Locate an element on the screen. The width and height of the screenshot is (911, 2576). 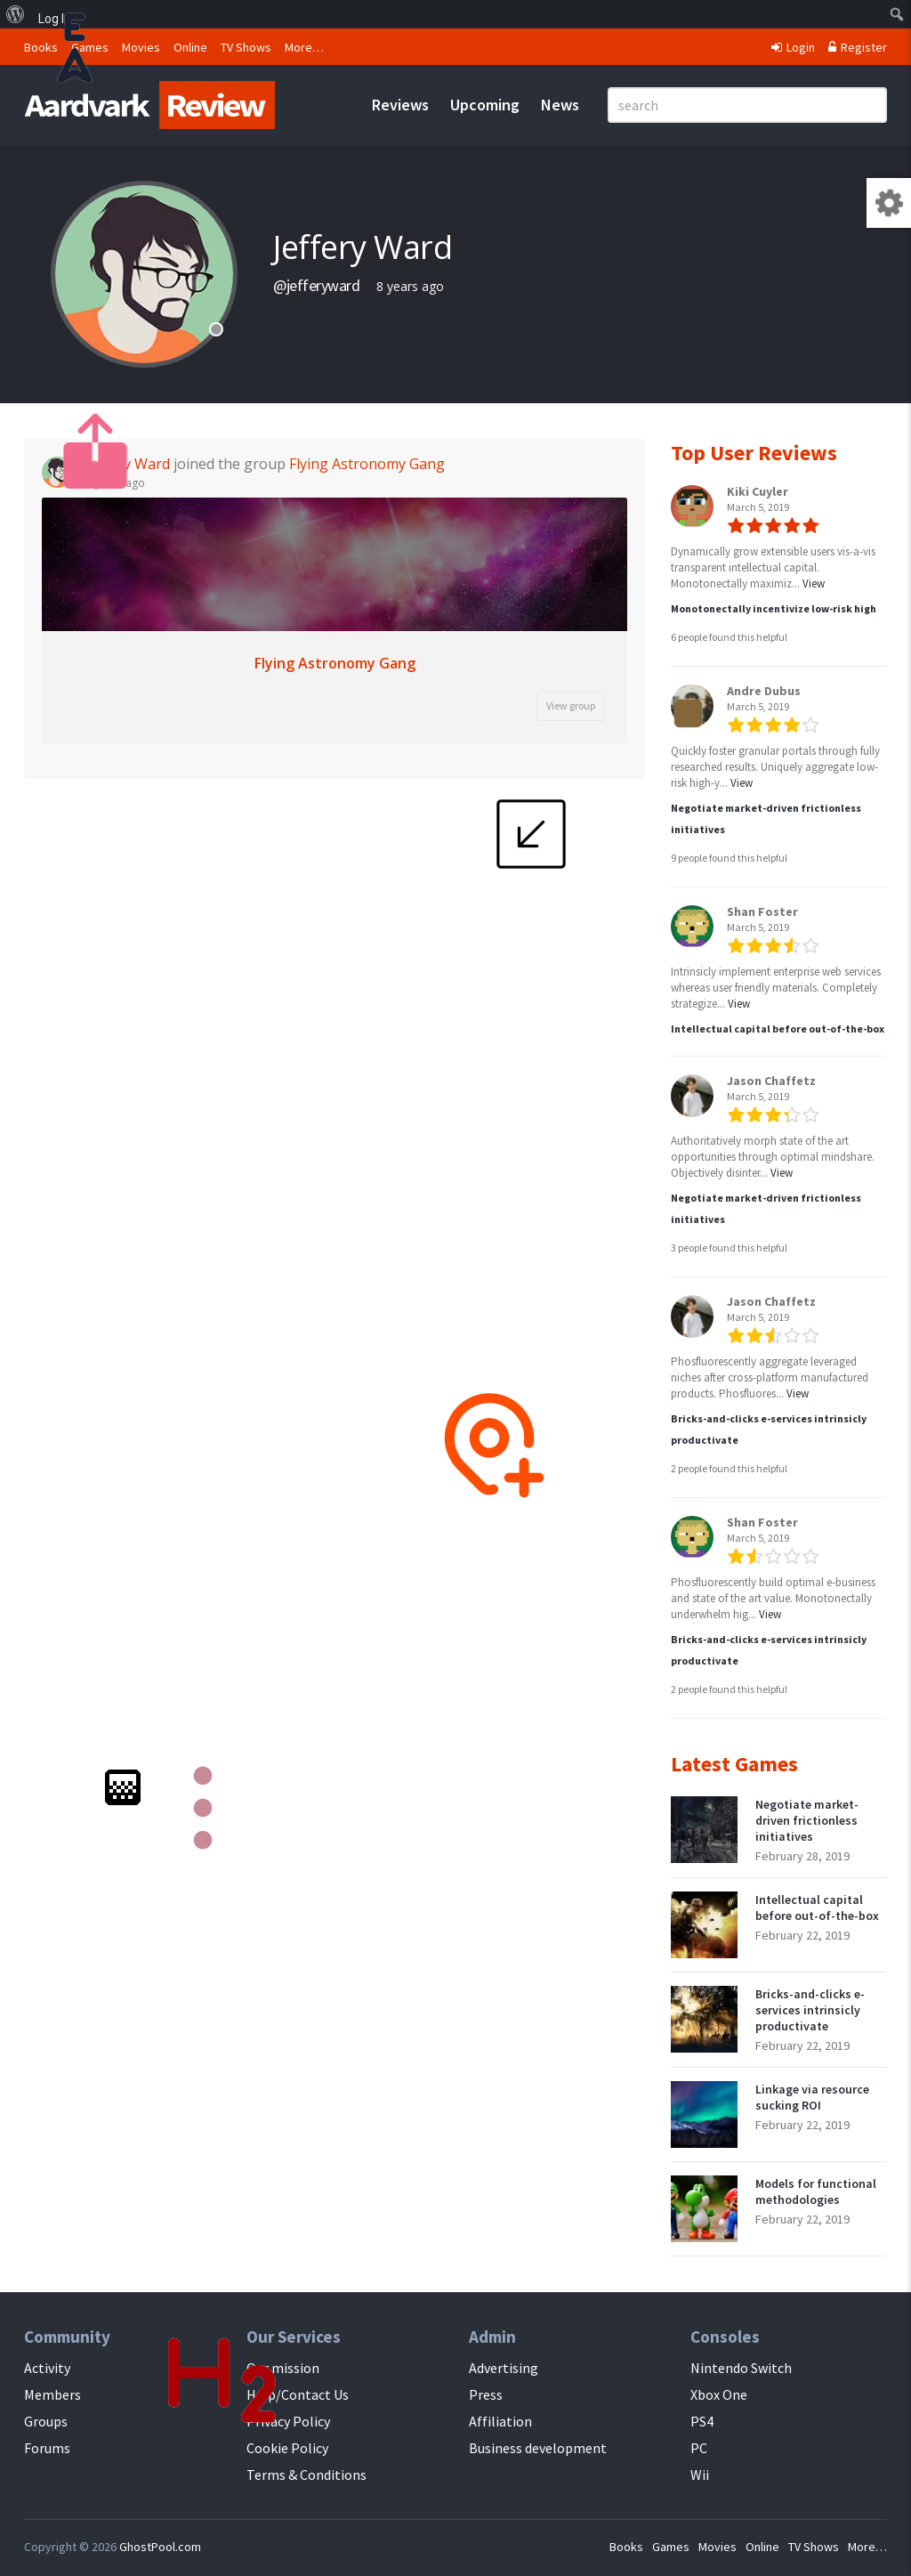
navigate east direction is located at coordinates (75, 48).